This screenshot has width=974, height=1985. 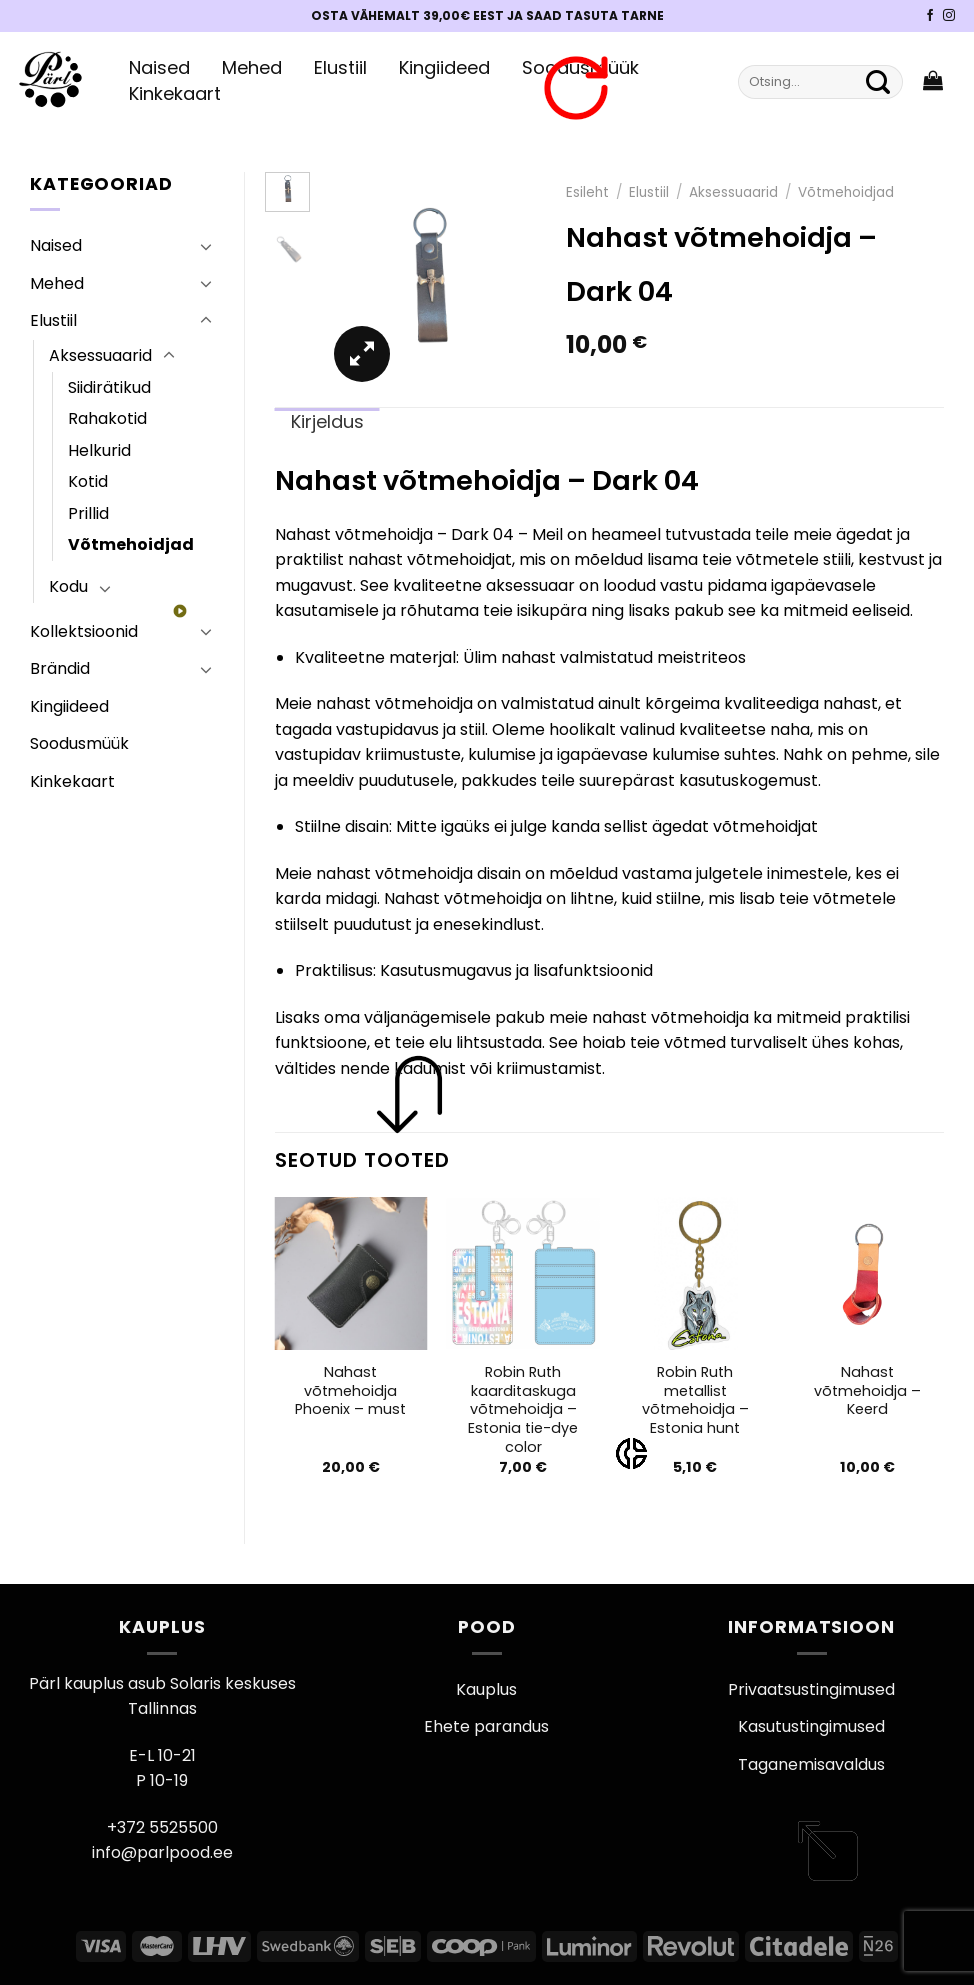 I want to click on redo or repeat the last action, so click(x=576, y=88).